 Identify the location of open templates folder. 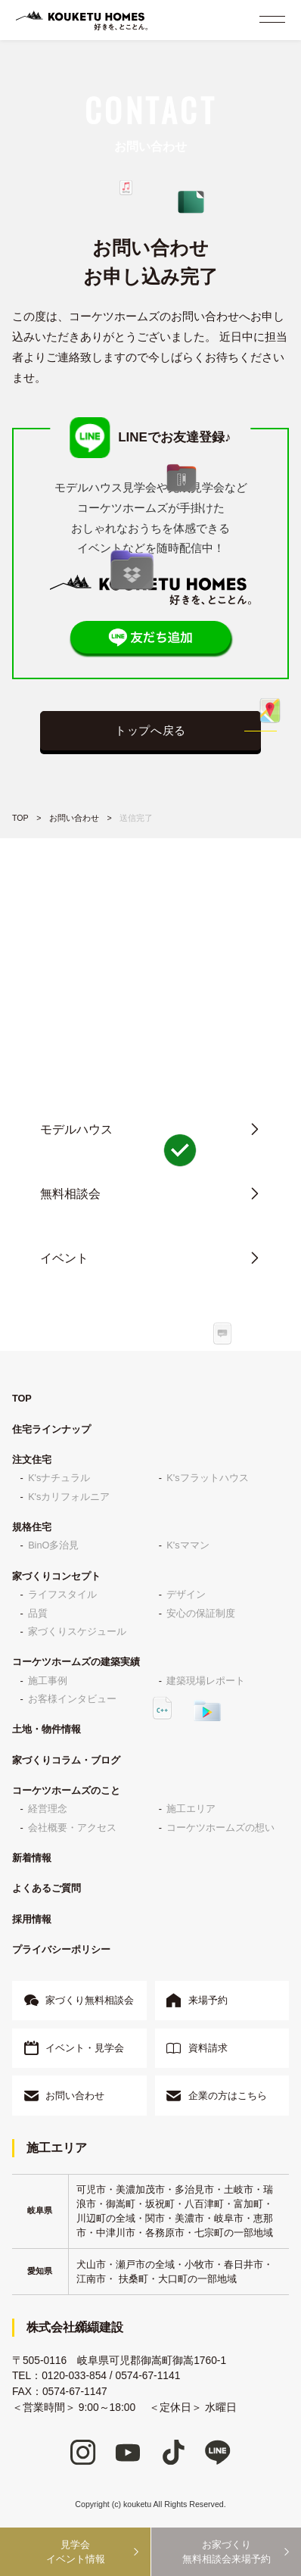
(182, 478).